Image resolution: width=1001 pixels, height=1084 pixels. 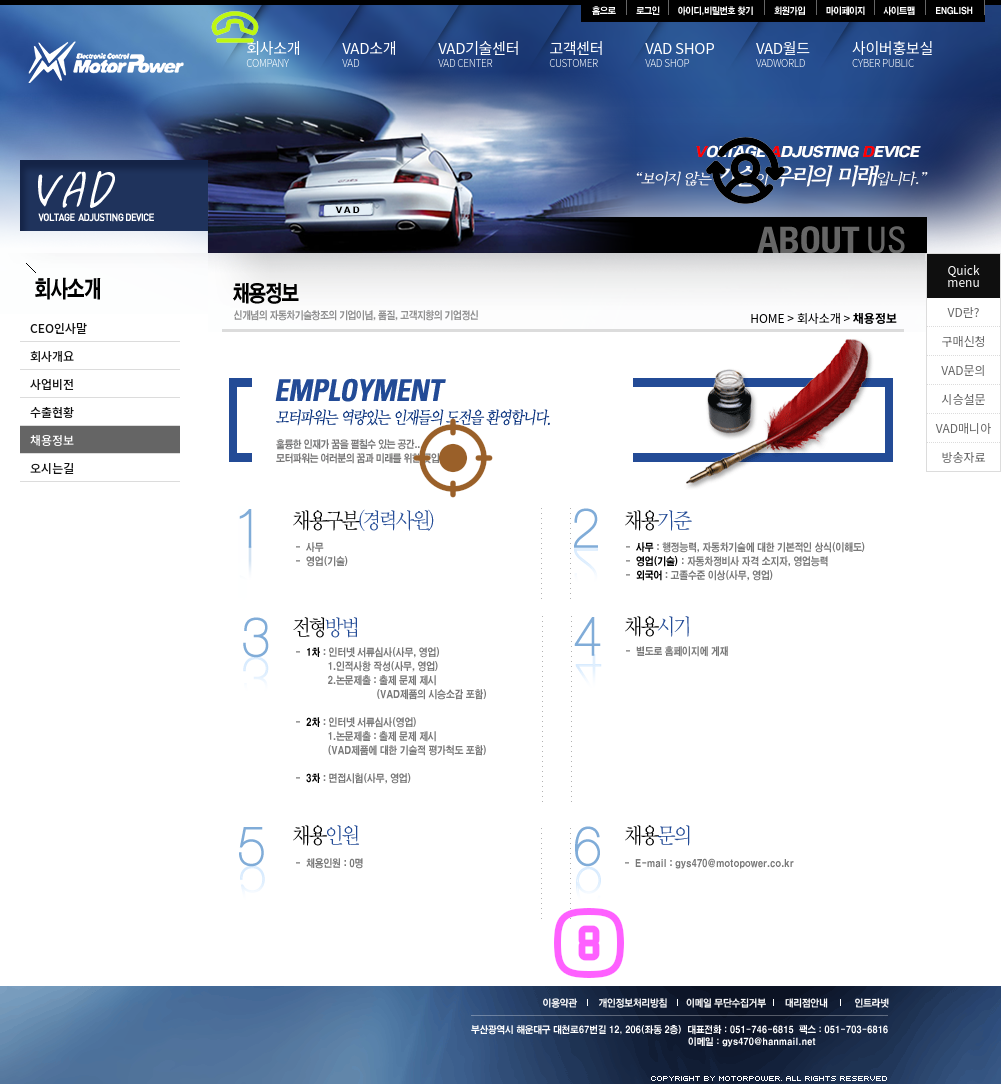 What do you see at coordinates (235, 27) in the screenshot?
I see `end the current phone call` at bounding box center [235, 27].